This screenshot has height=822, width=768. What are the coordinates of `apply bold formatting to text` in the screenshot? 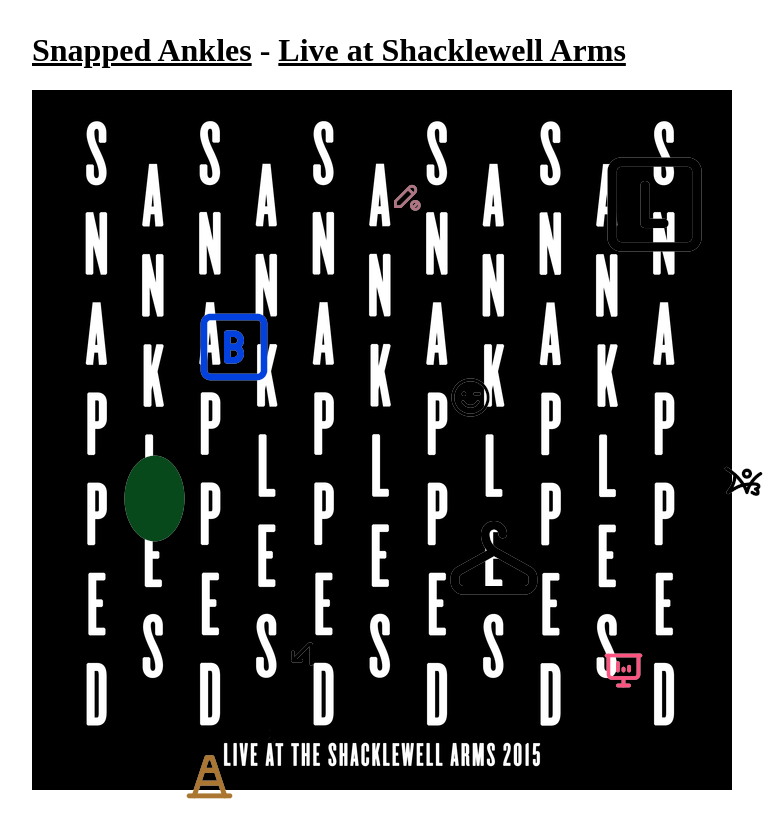 It's located at (234, 347).